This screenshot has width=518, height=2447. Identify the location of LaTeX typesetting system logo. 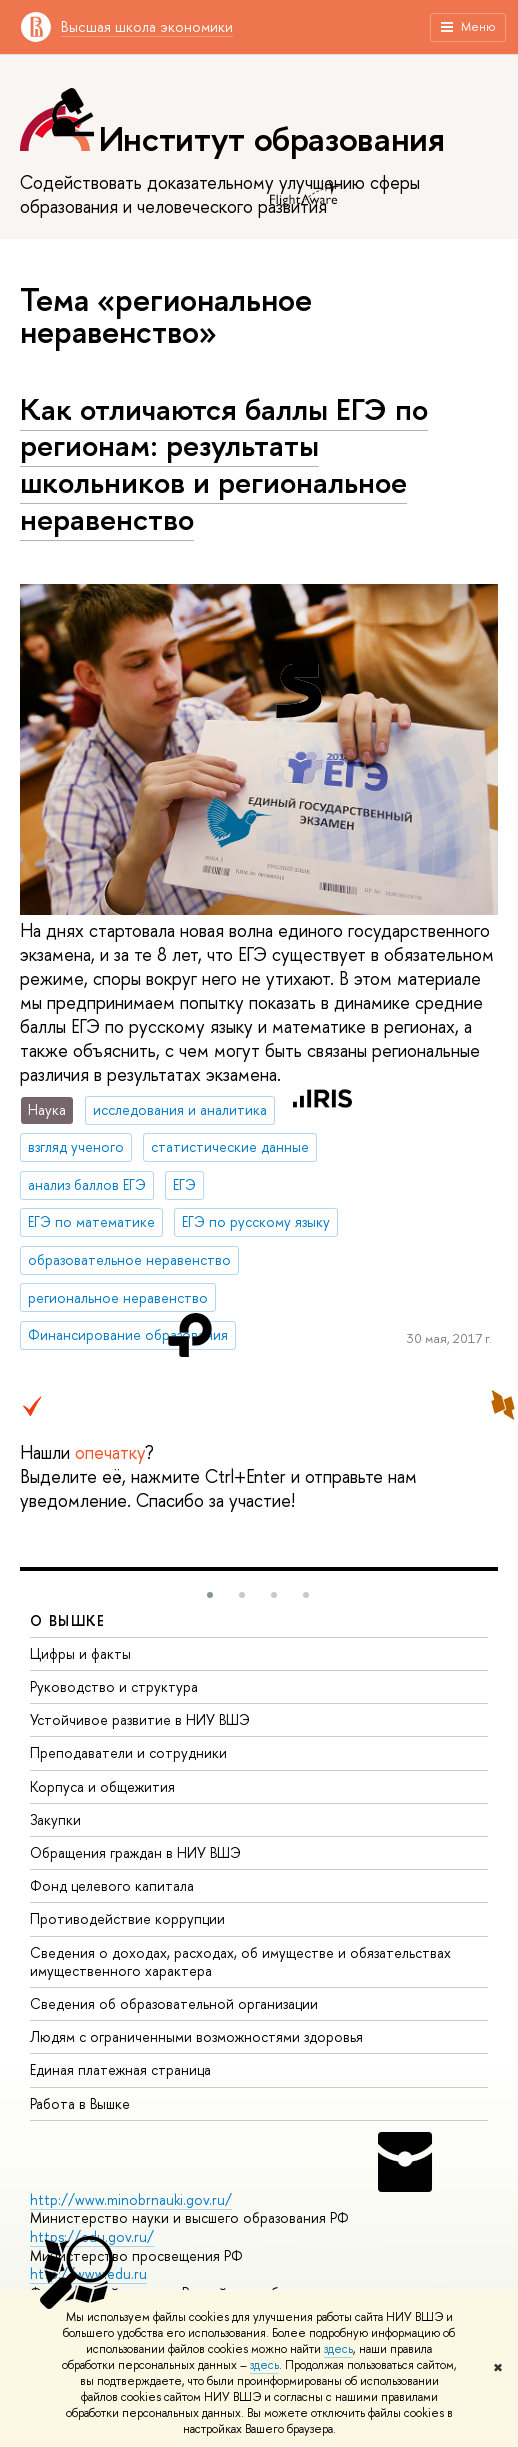
(240, 823).